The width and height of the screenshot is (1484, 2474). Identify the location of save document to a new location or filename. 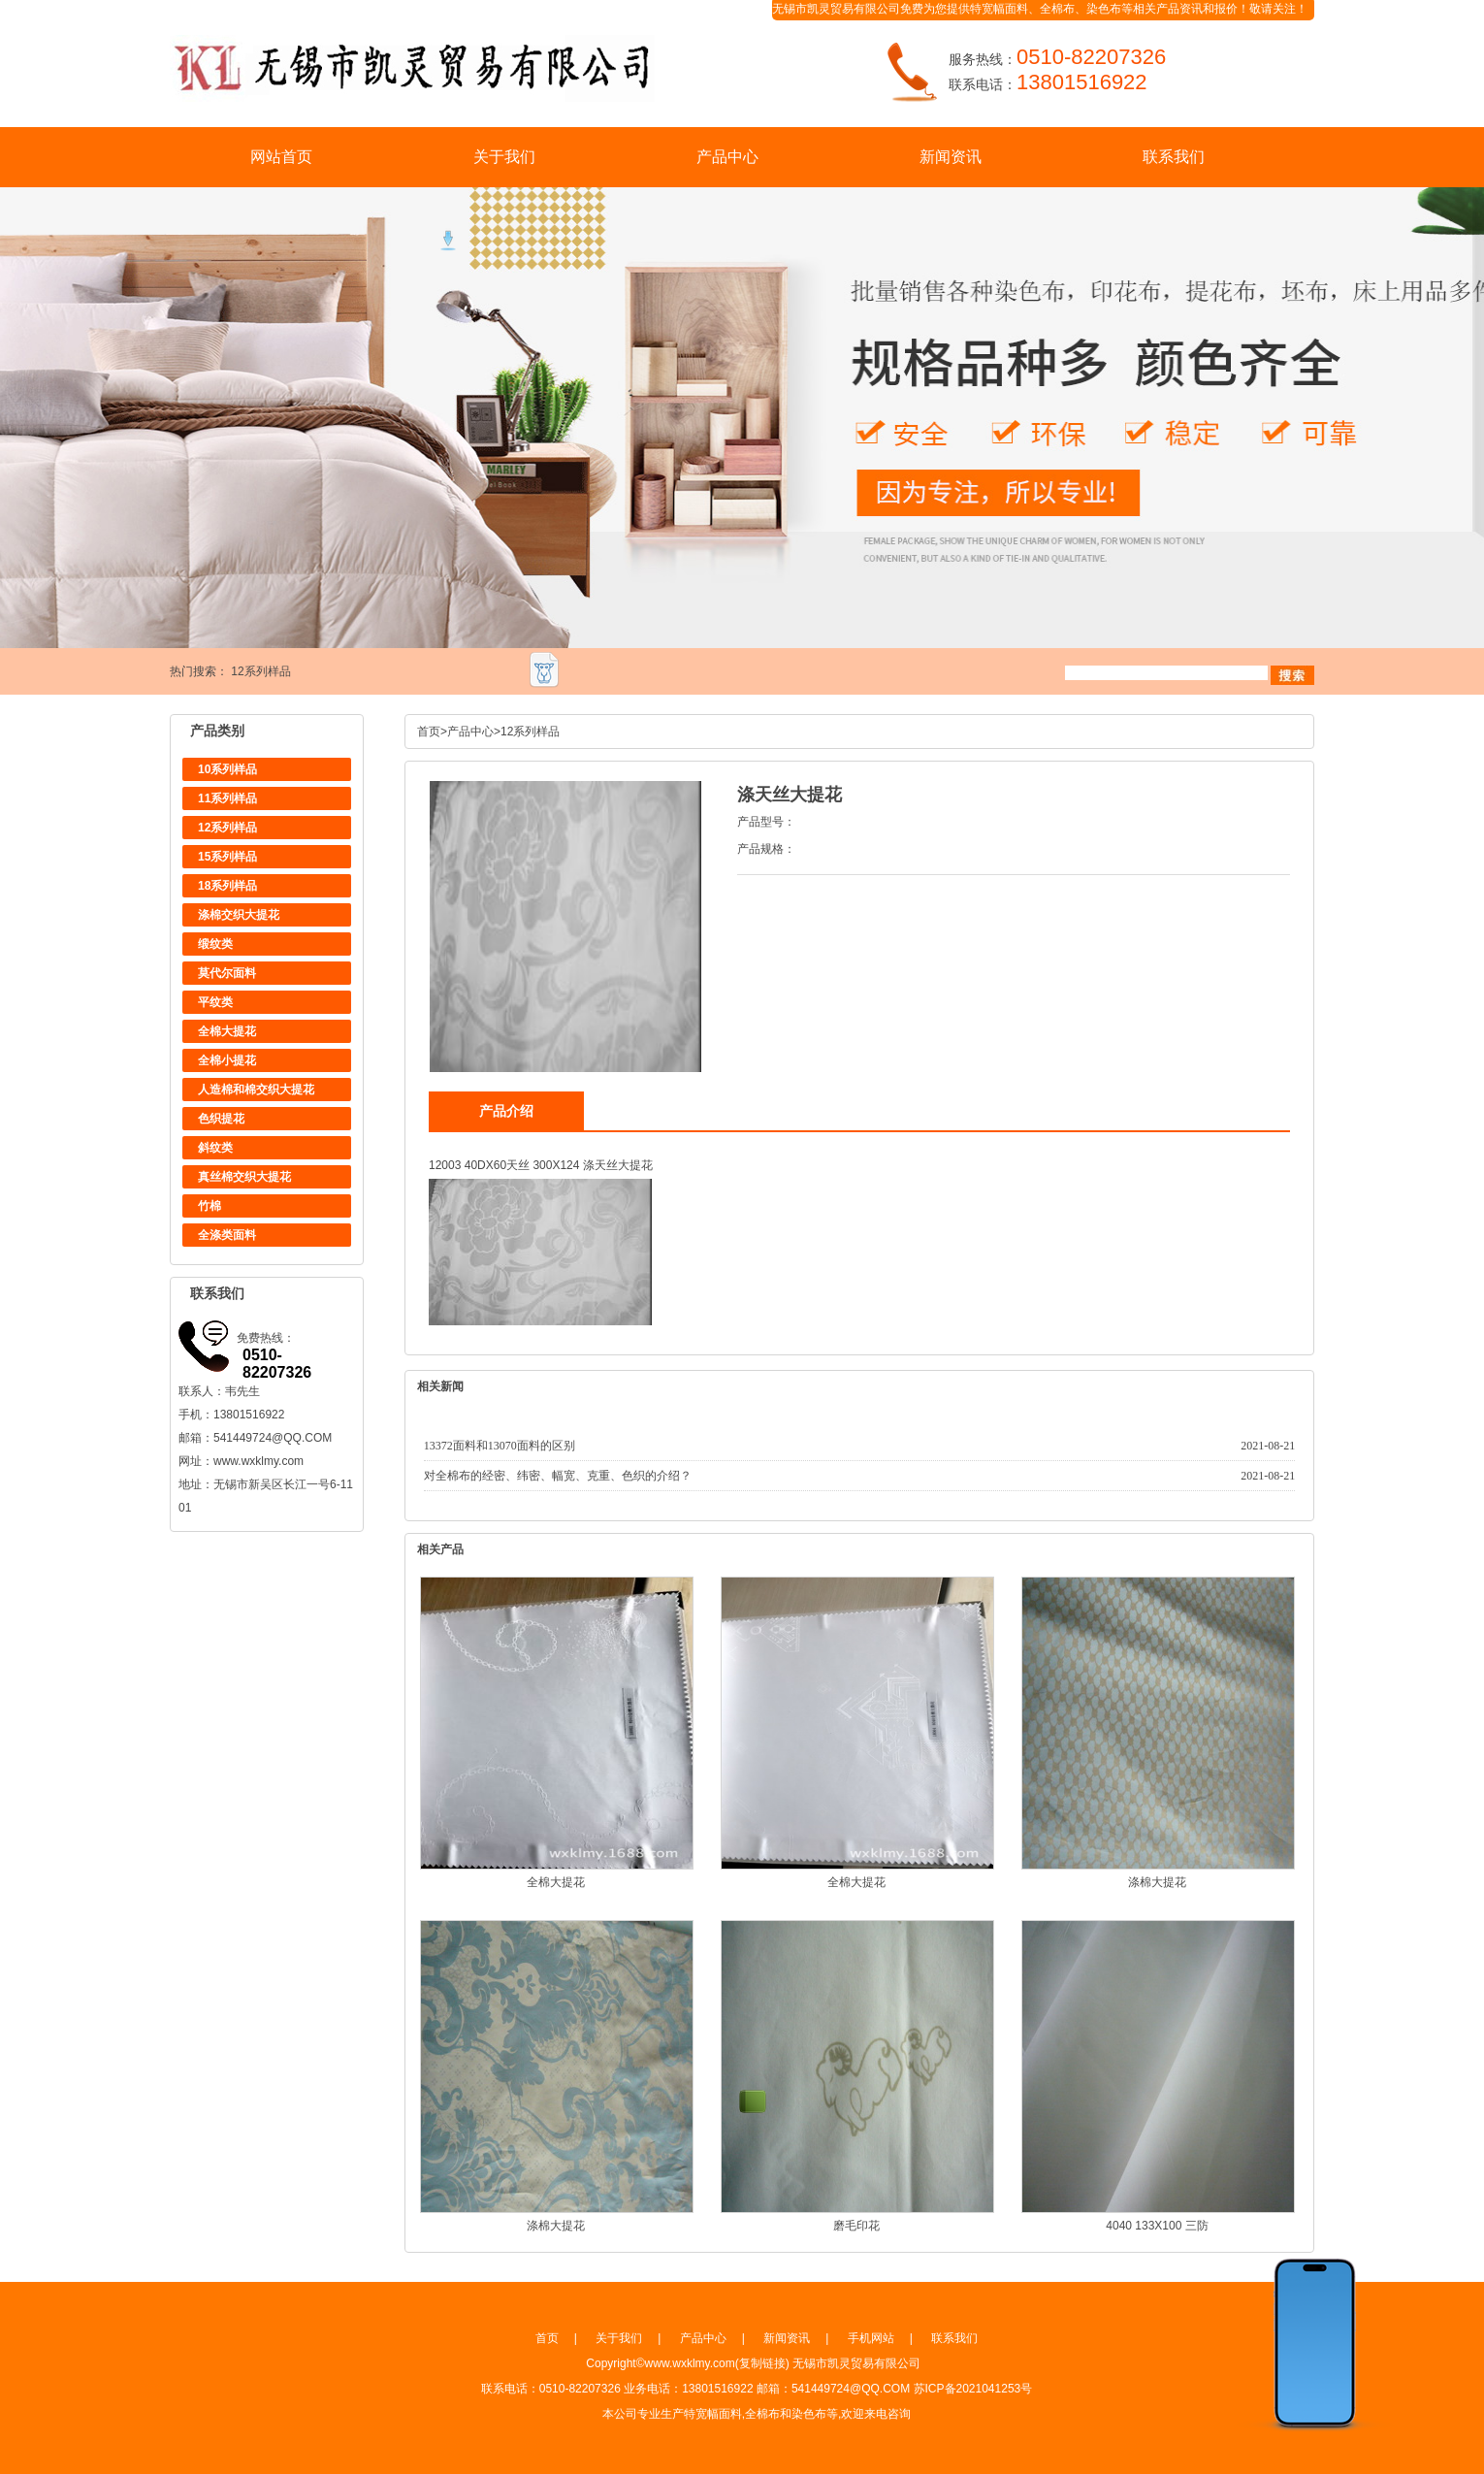
(448, 239).